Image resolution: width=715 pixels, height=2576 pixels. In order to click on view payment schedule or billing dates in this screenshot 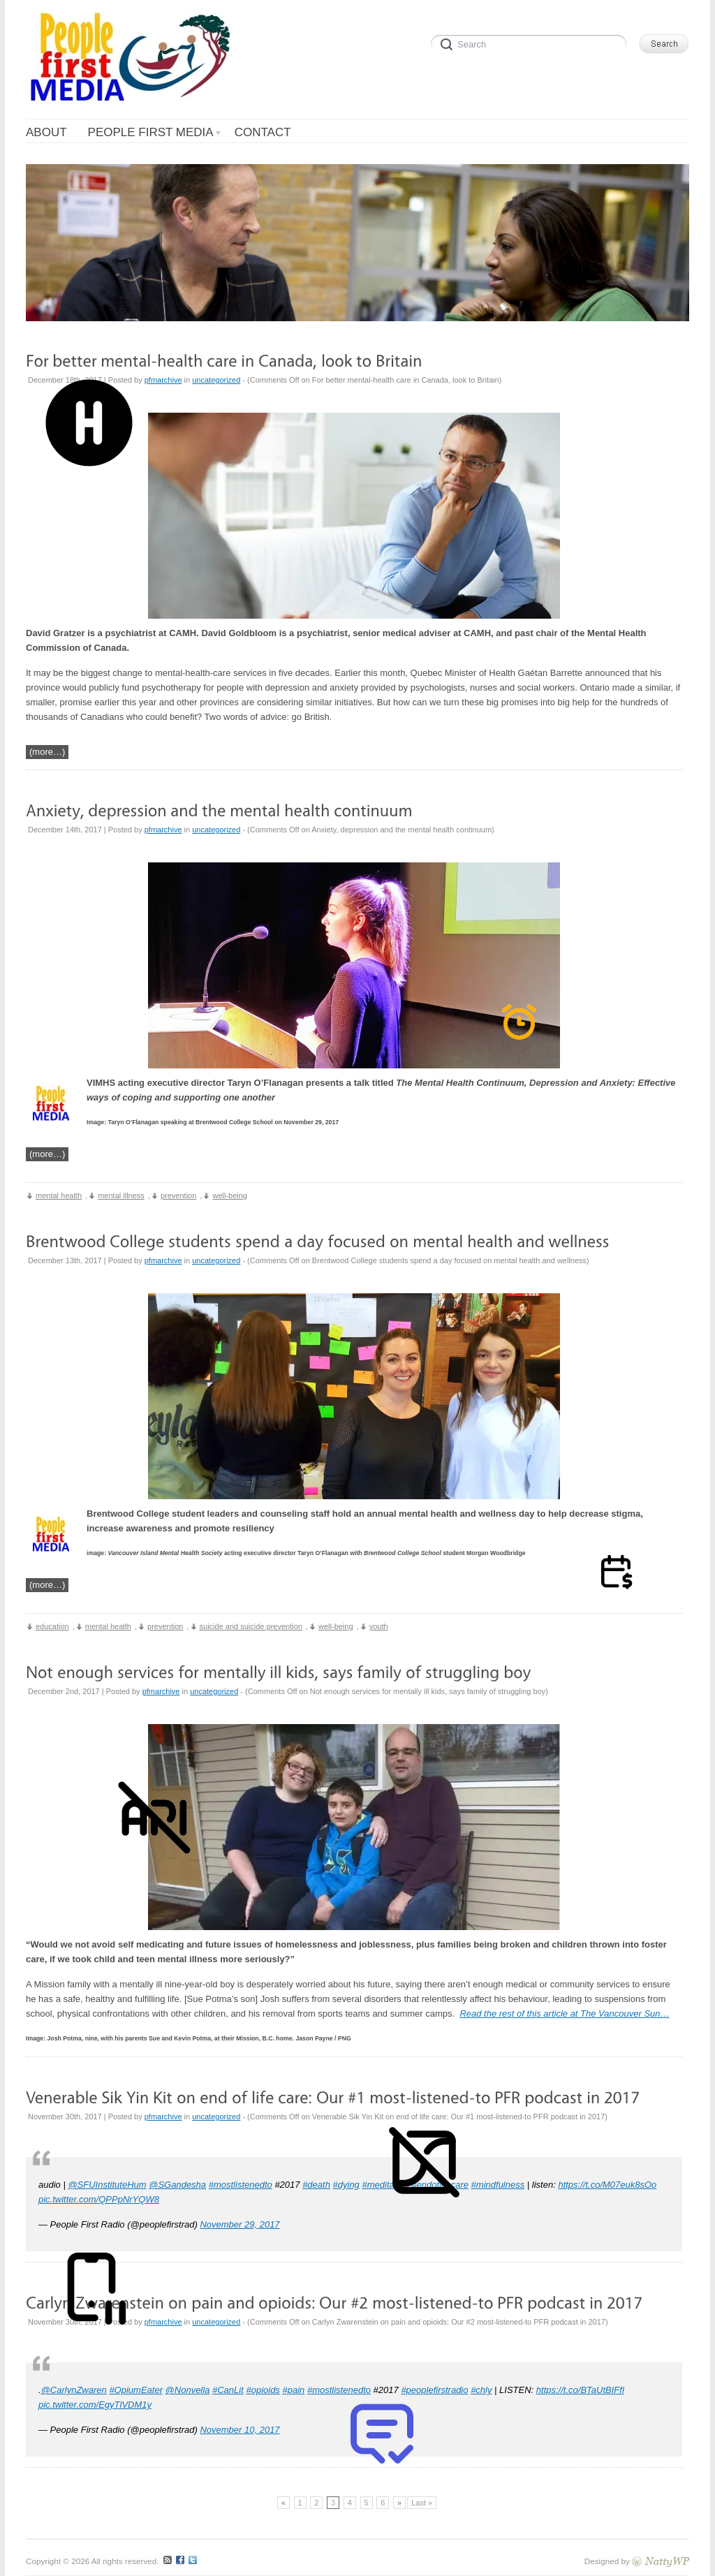, I will do `click(616, 1571)`.